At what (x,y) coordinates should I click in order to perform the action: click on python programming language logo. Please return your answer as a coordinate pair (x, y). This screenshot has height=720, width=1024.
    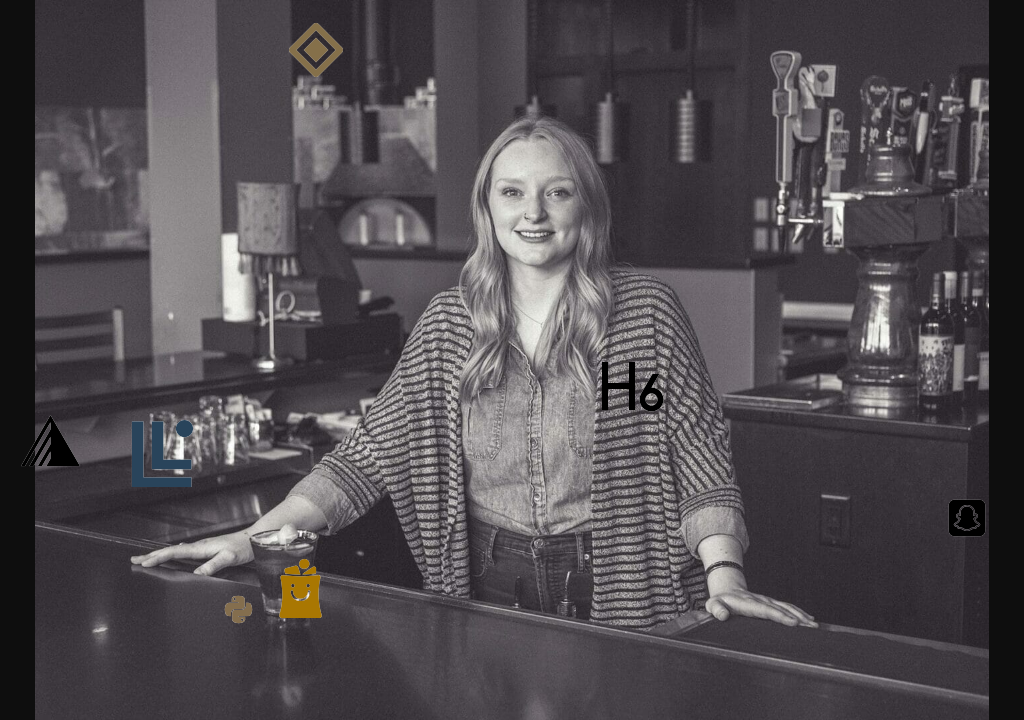
    Looking at the image, I should click on (238, 609).